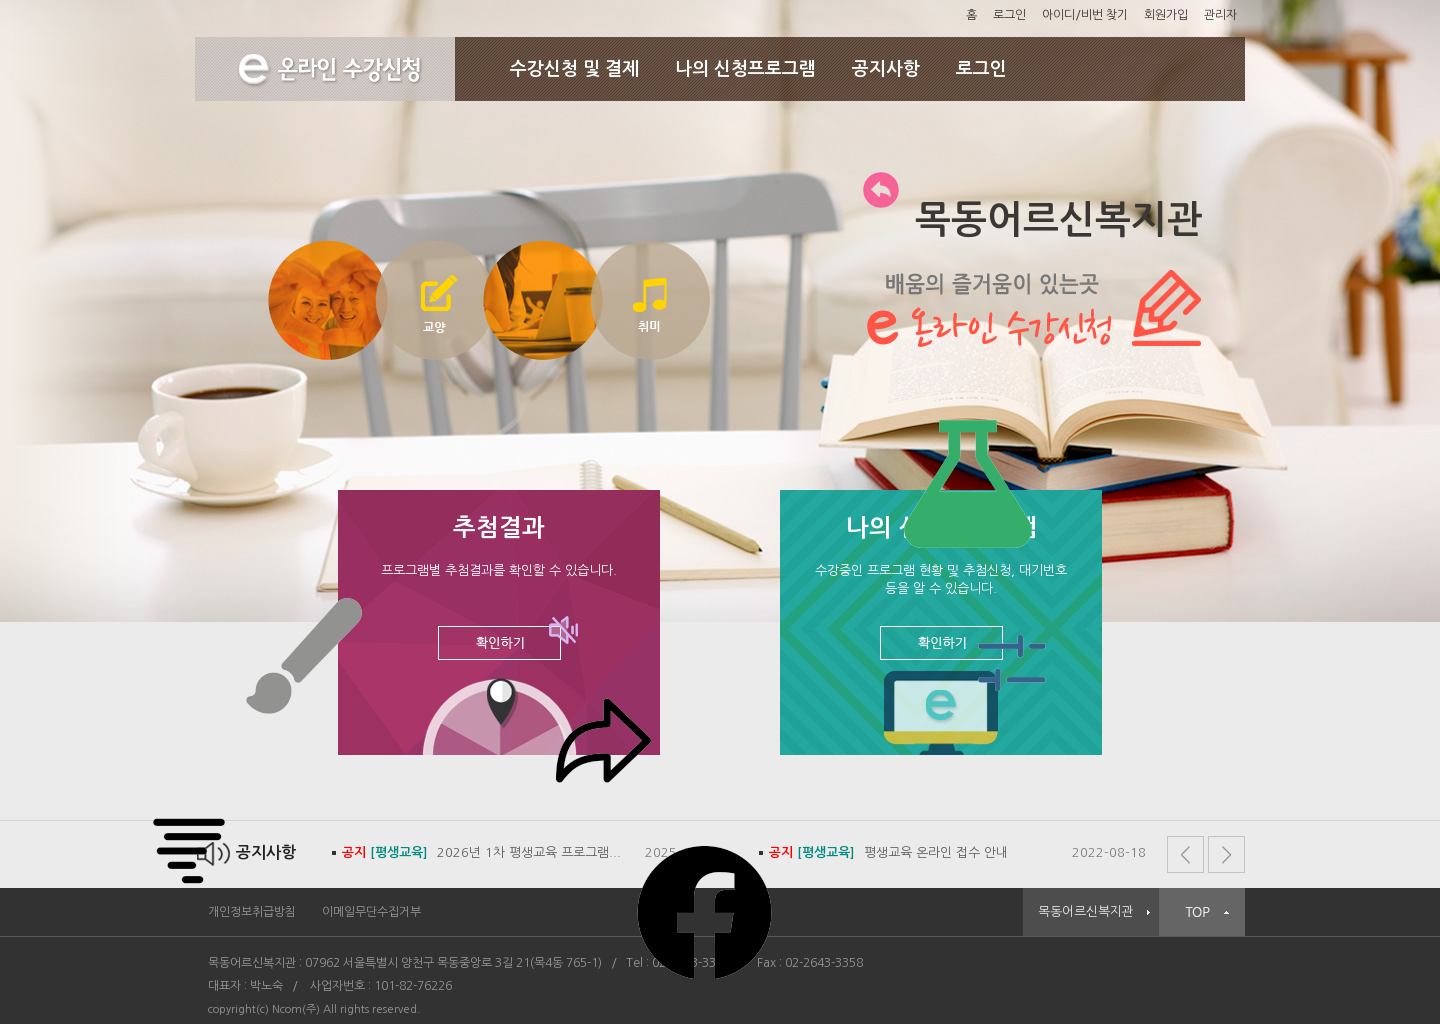  What do you see at coordinates (968, 484) in the screenshot?
I see `access lab or experimental features` at bounding box center [968, 484].